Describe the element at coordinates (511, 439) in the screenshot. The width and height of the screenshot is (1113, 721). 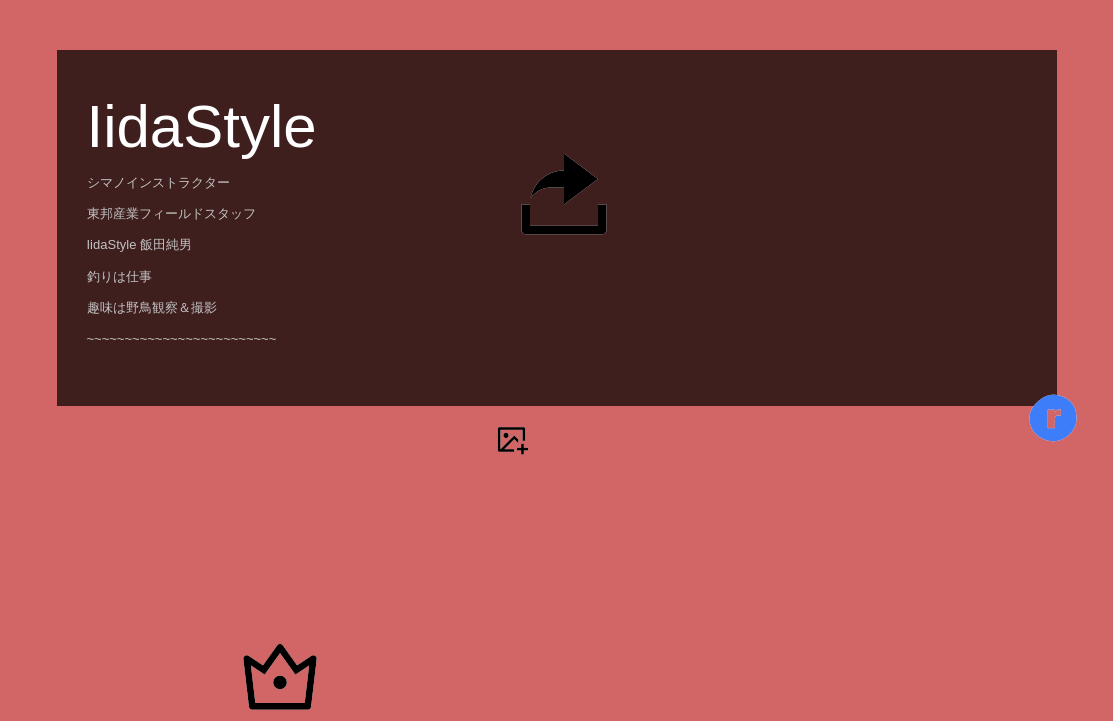
I see `add a new image or photo` at that location.